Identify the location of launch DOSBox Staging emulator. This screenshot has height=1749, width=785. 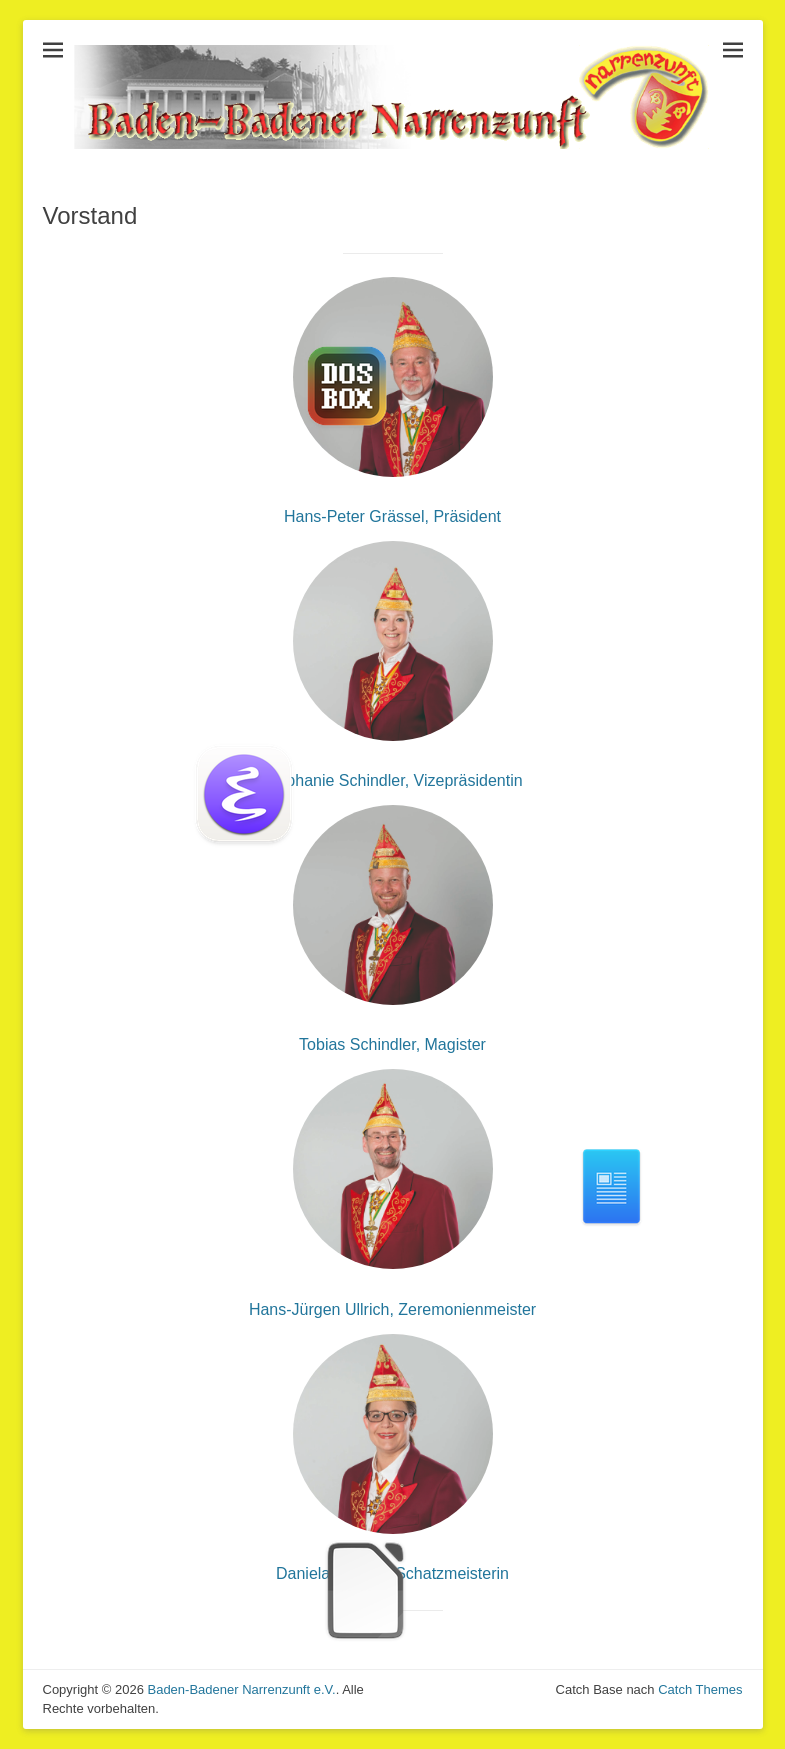
(347, 386).